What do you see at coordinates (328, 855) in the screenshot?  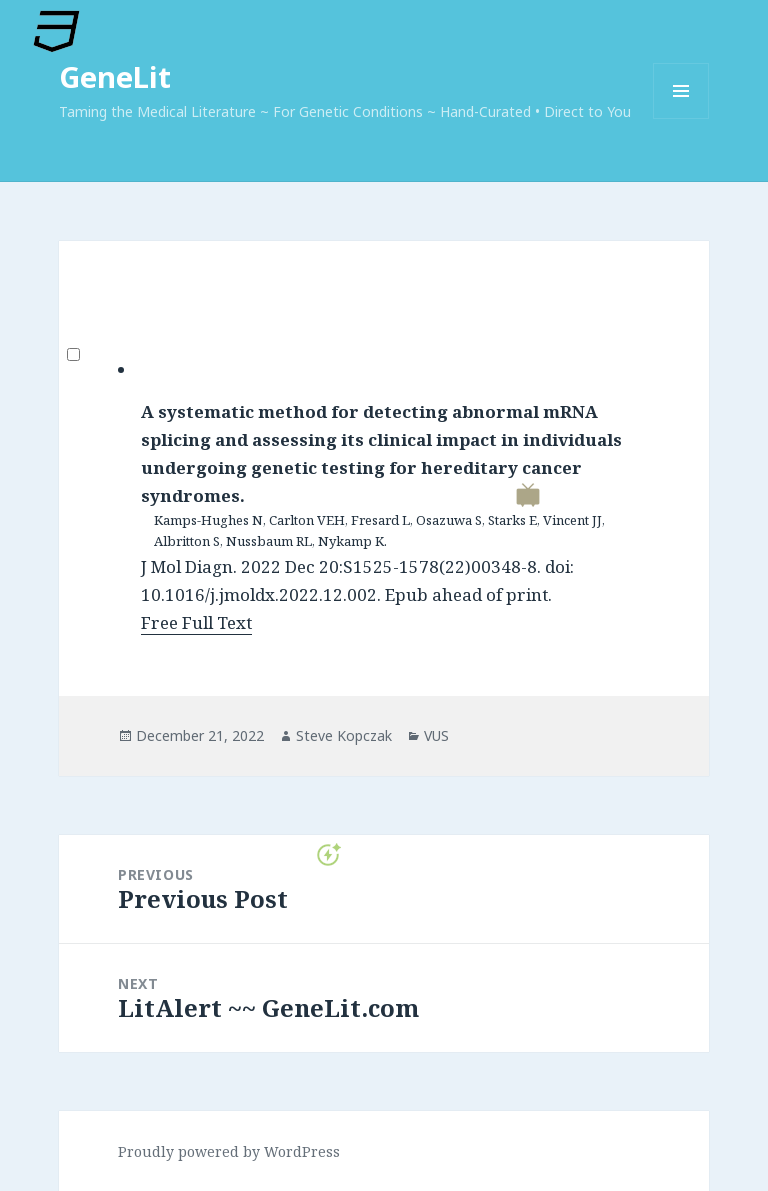 I see `access AI-enhanced DVD or media features` at bounding box center [328, 855].